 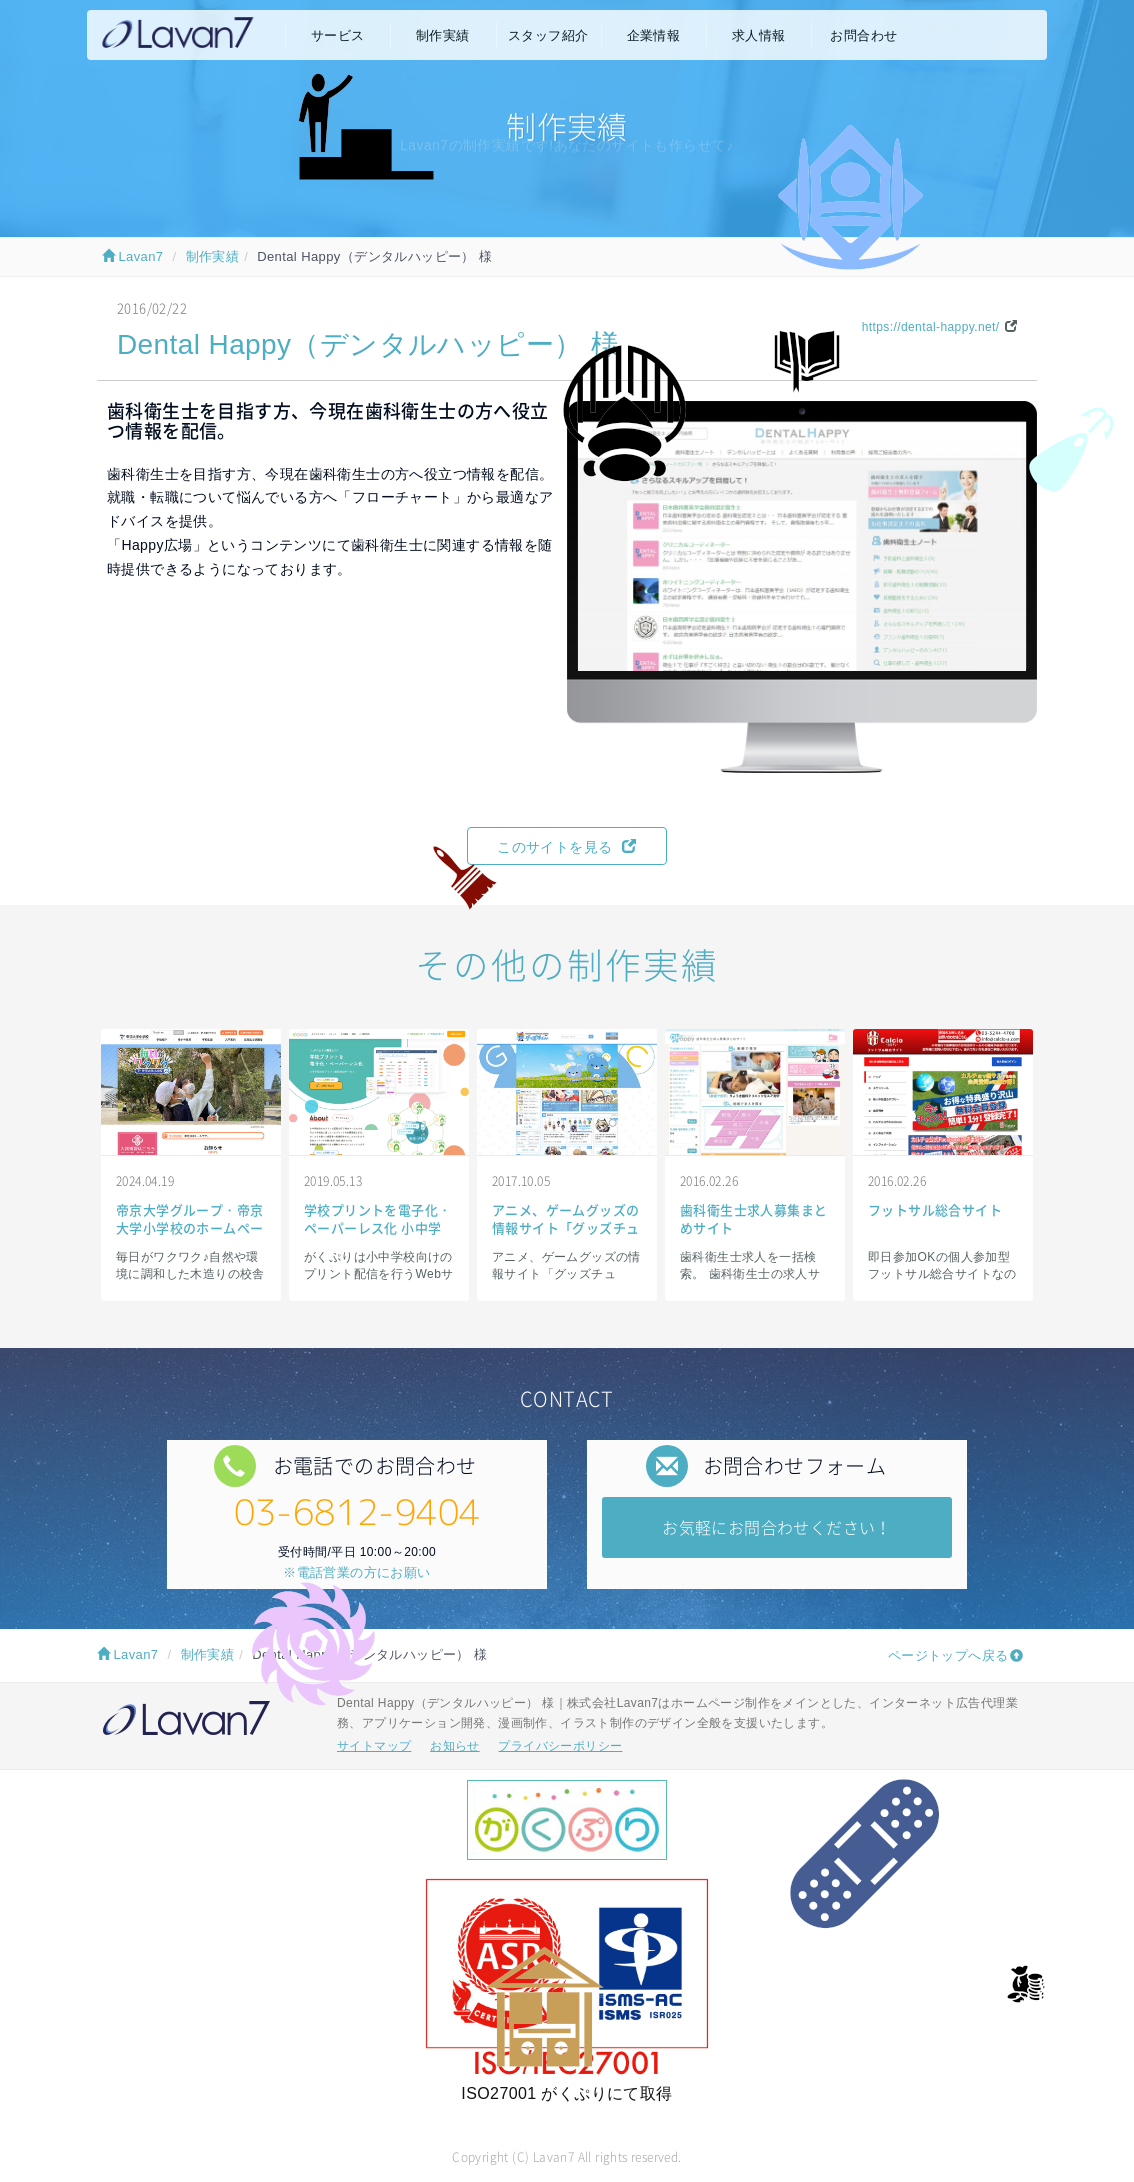 What do you see at coordinates (313, 1642) in the screenshot?
I see `indicates a sawblade or cutting tool in a game interface` at bounding box center [313, 1642].